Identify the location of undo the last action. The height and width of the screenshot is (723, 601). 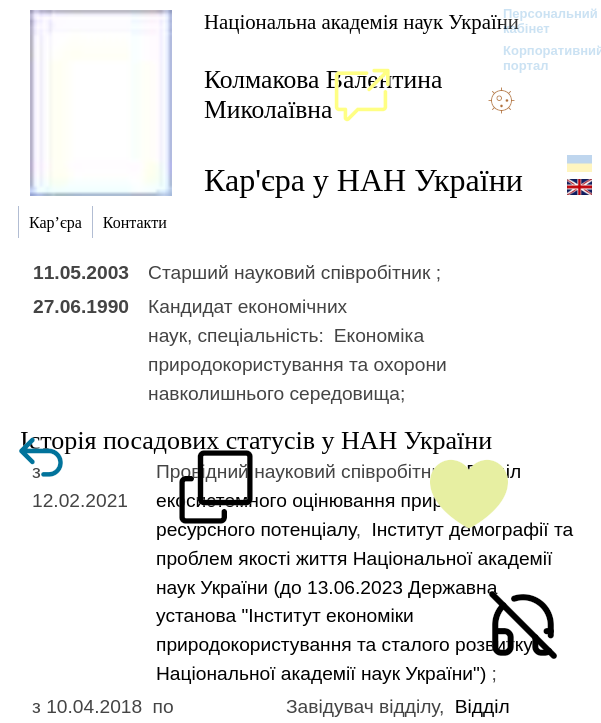
(41, 458).